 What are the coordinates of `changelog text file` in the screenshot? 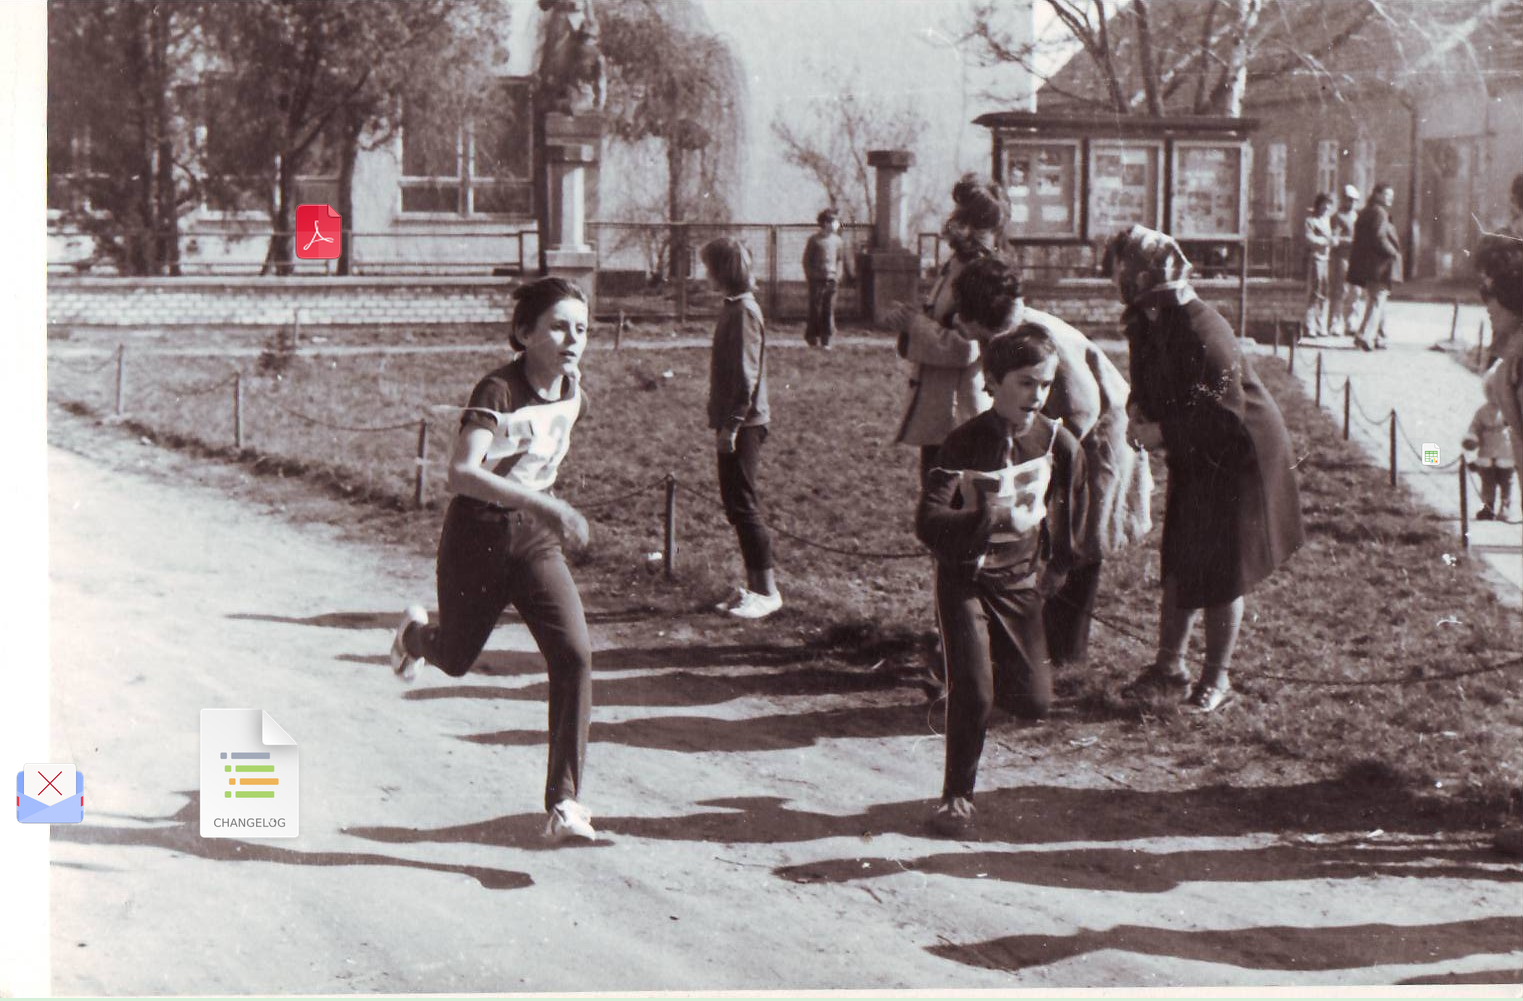 It's located at (249, 775).